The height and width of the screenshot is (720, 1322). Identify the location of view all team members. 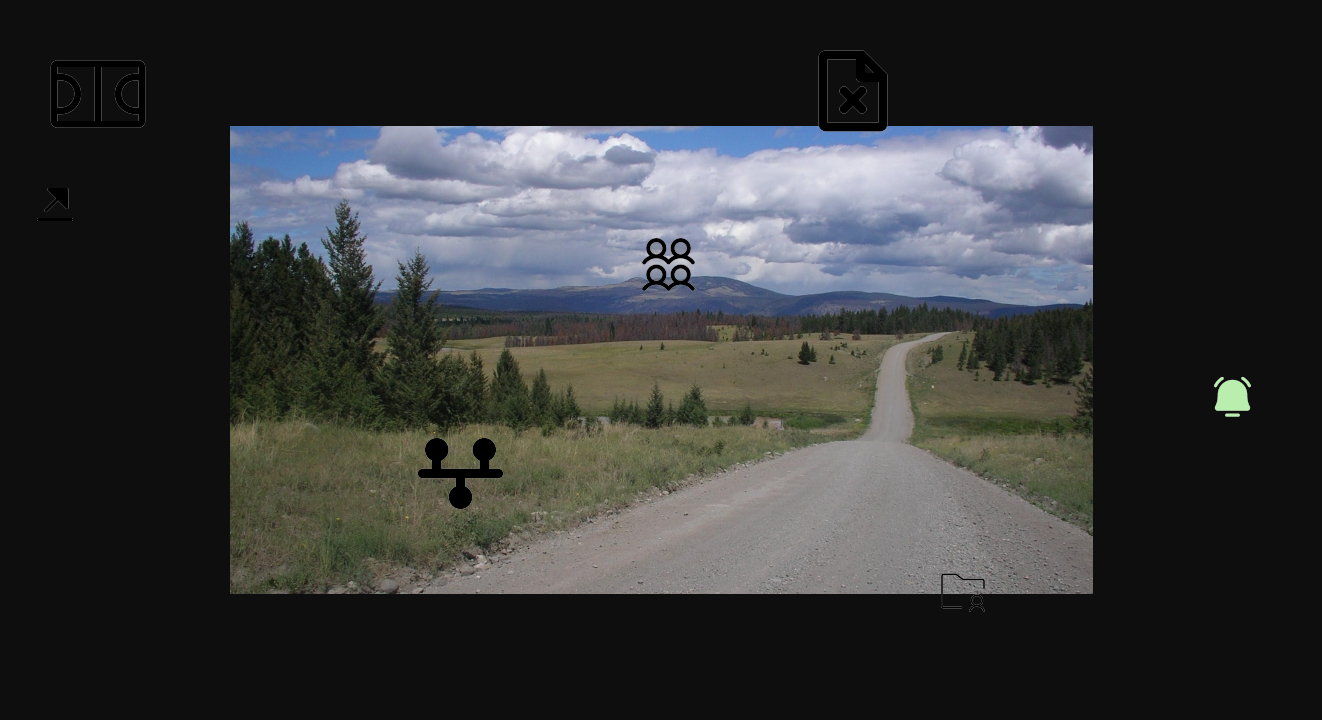
(668, 264).